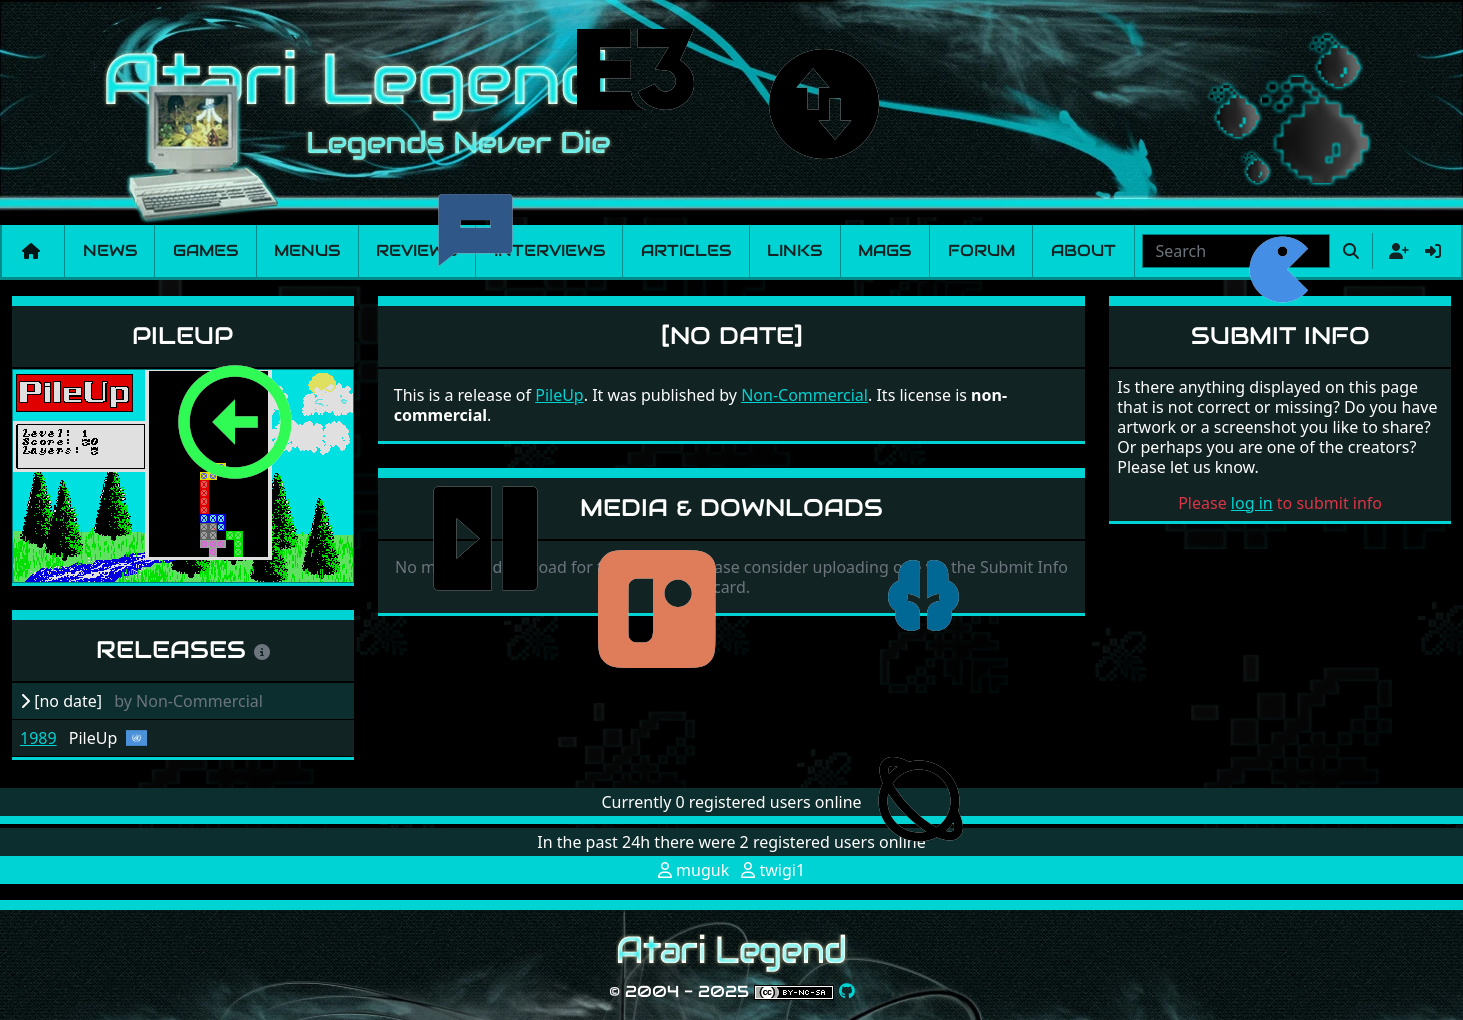 The width and height of the screenshot is (1463, 1020). What do you see at coordinates (235, 422) in the screenshot?
I see `go back to the previous screen` at bounding box center [235, 422].